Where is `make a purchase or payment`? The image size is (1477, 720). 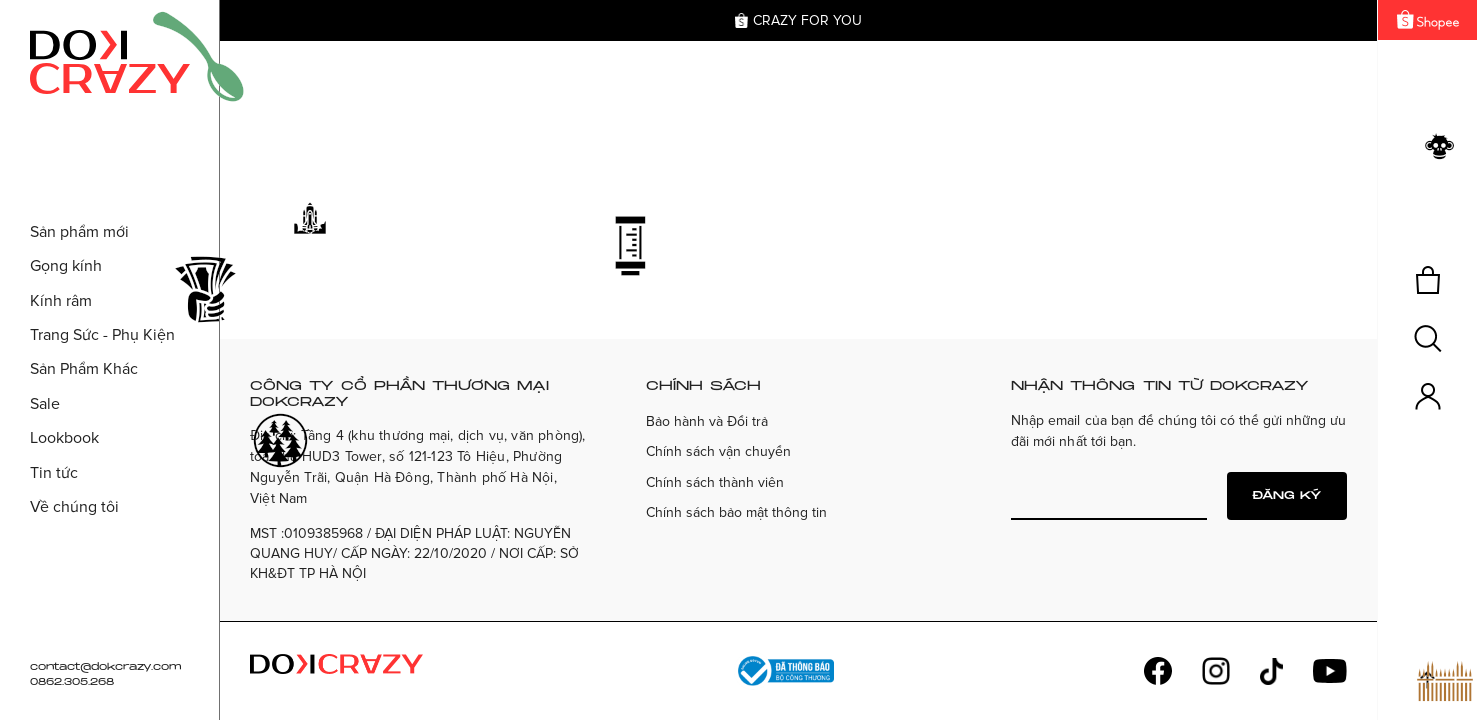
make a purchase or payment is located at coordinates (205, 289).